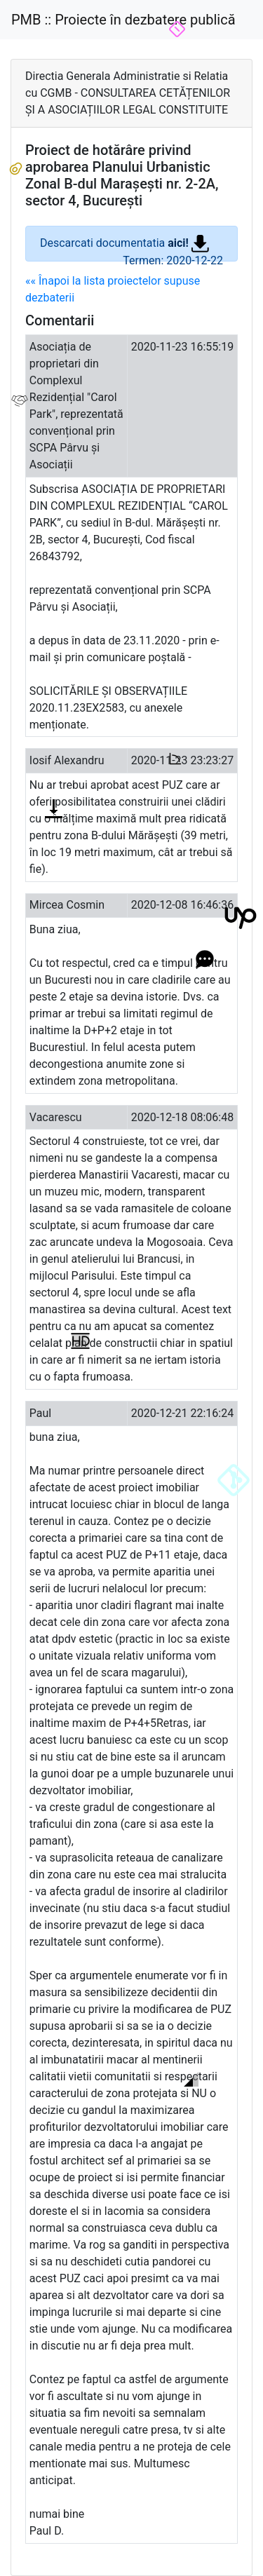  Describe the element at coordinates (80, 1341) in the screenshot. I see `indicates high-definition video quality` at that location.